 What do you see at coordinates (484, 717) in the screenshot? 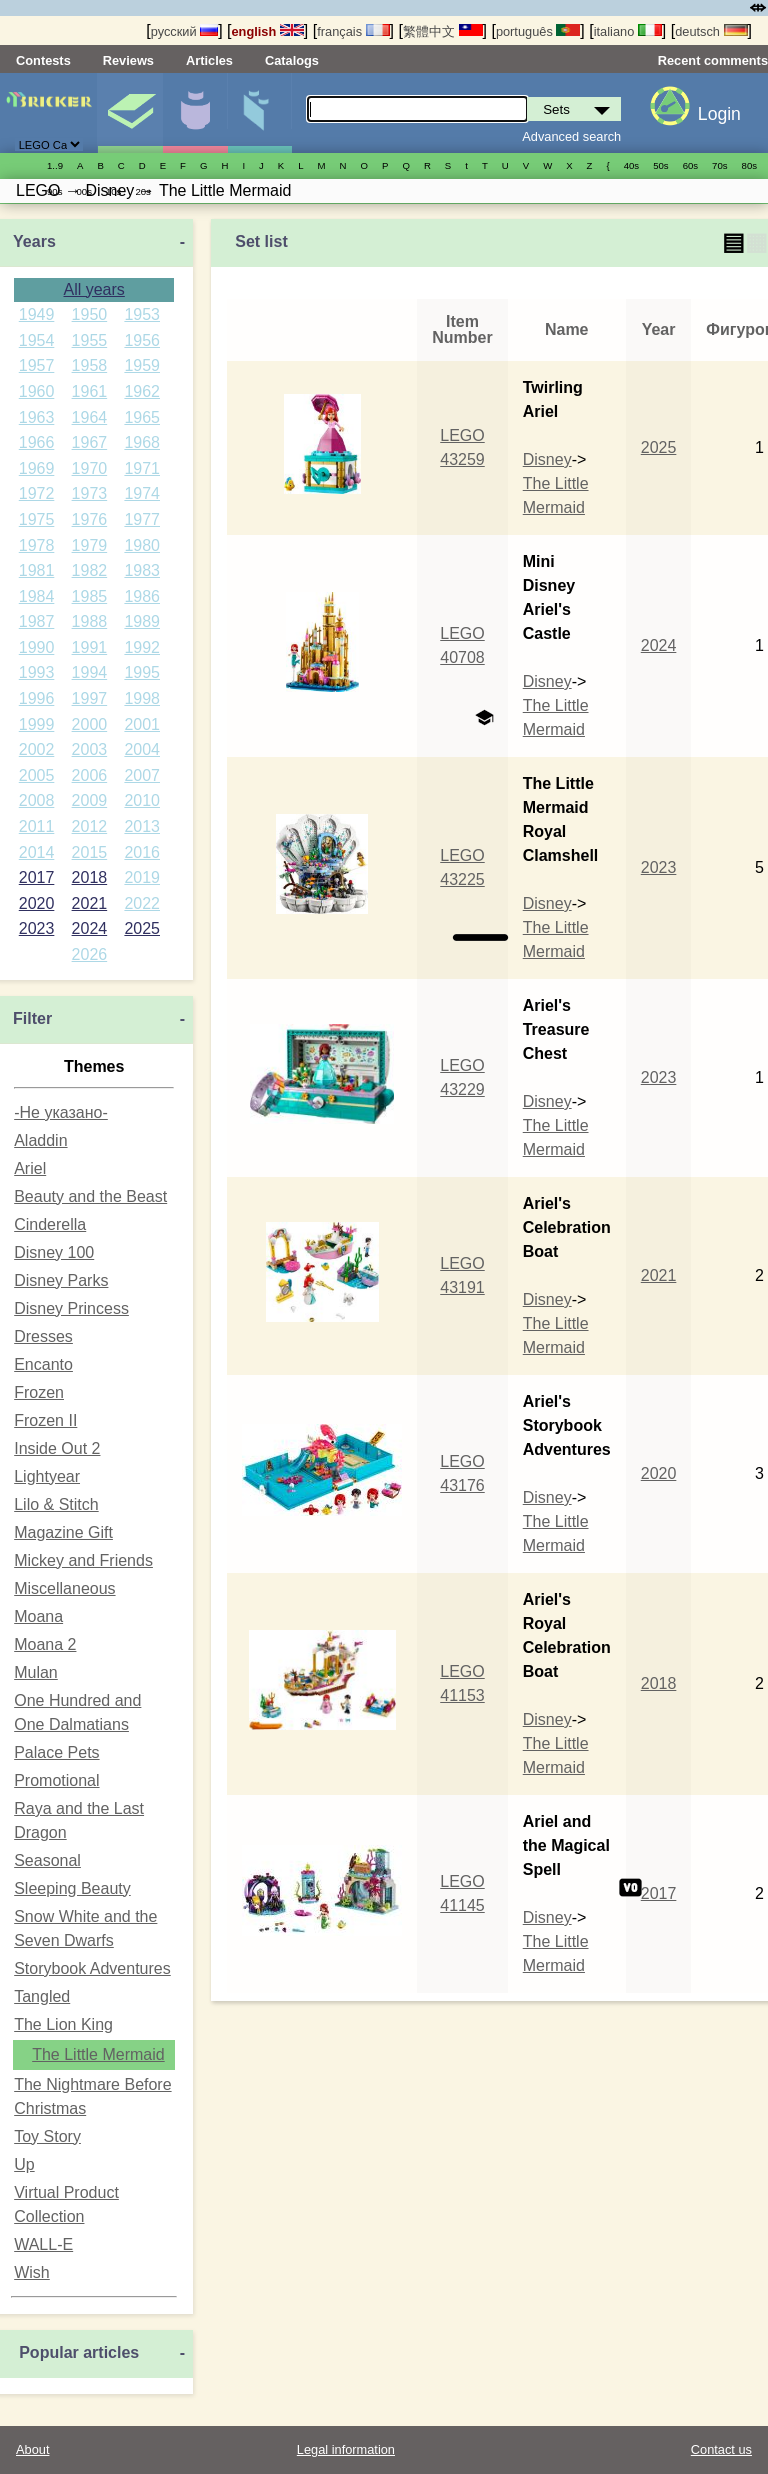
I see `access education or learning features` at bounding box center [484, 717].